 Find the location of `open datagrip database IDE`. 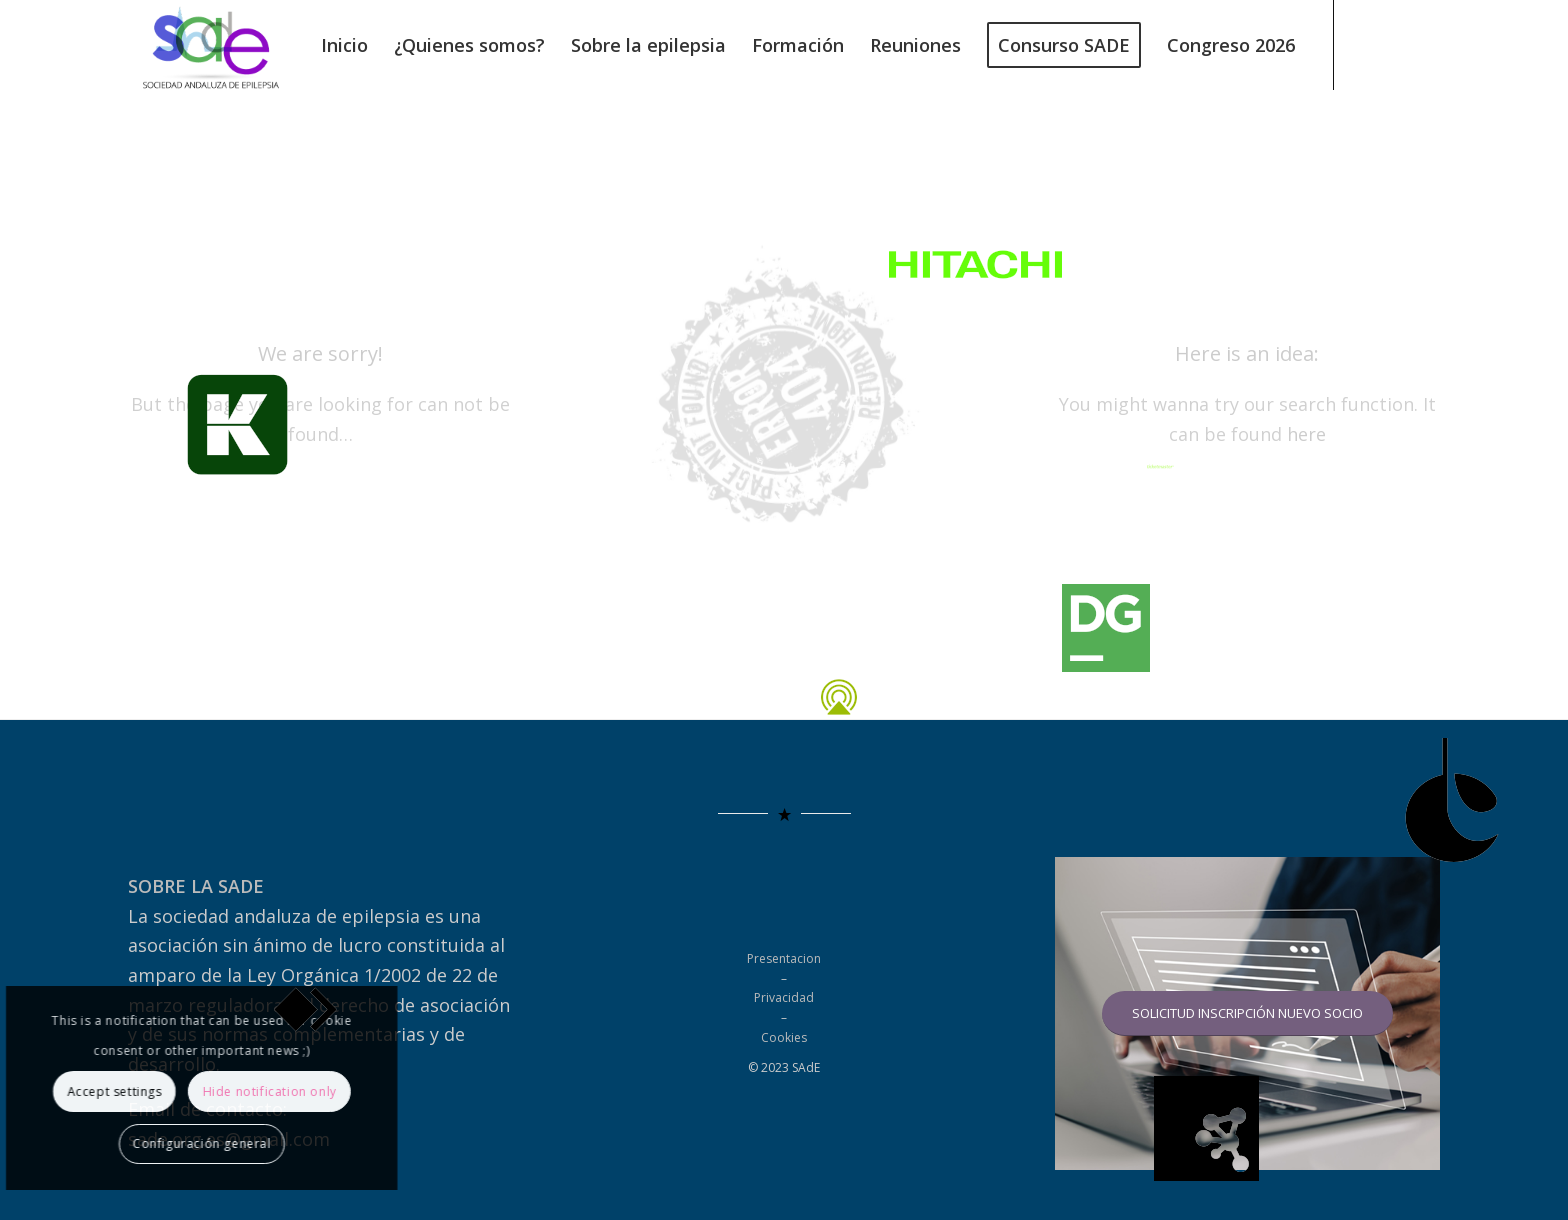

open datagrip database IDE is located at coordinates (1106, 628).